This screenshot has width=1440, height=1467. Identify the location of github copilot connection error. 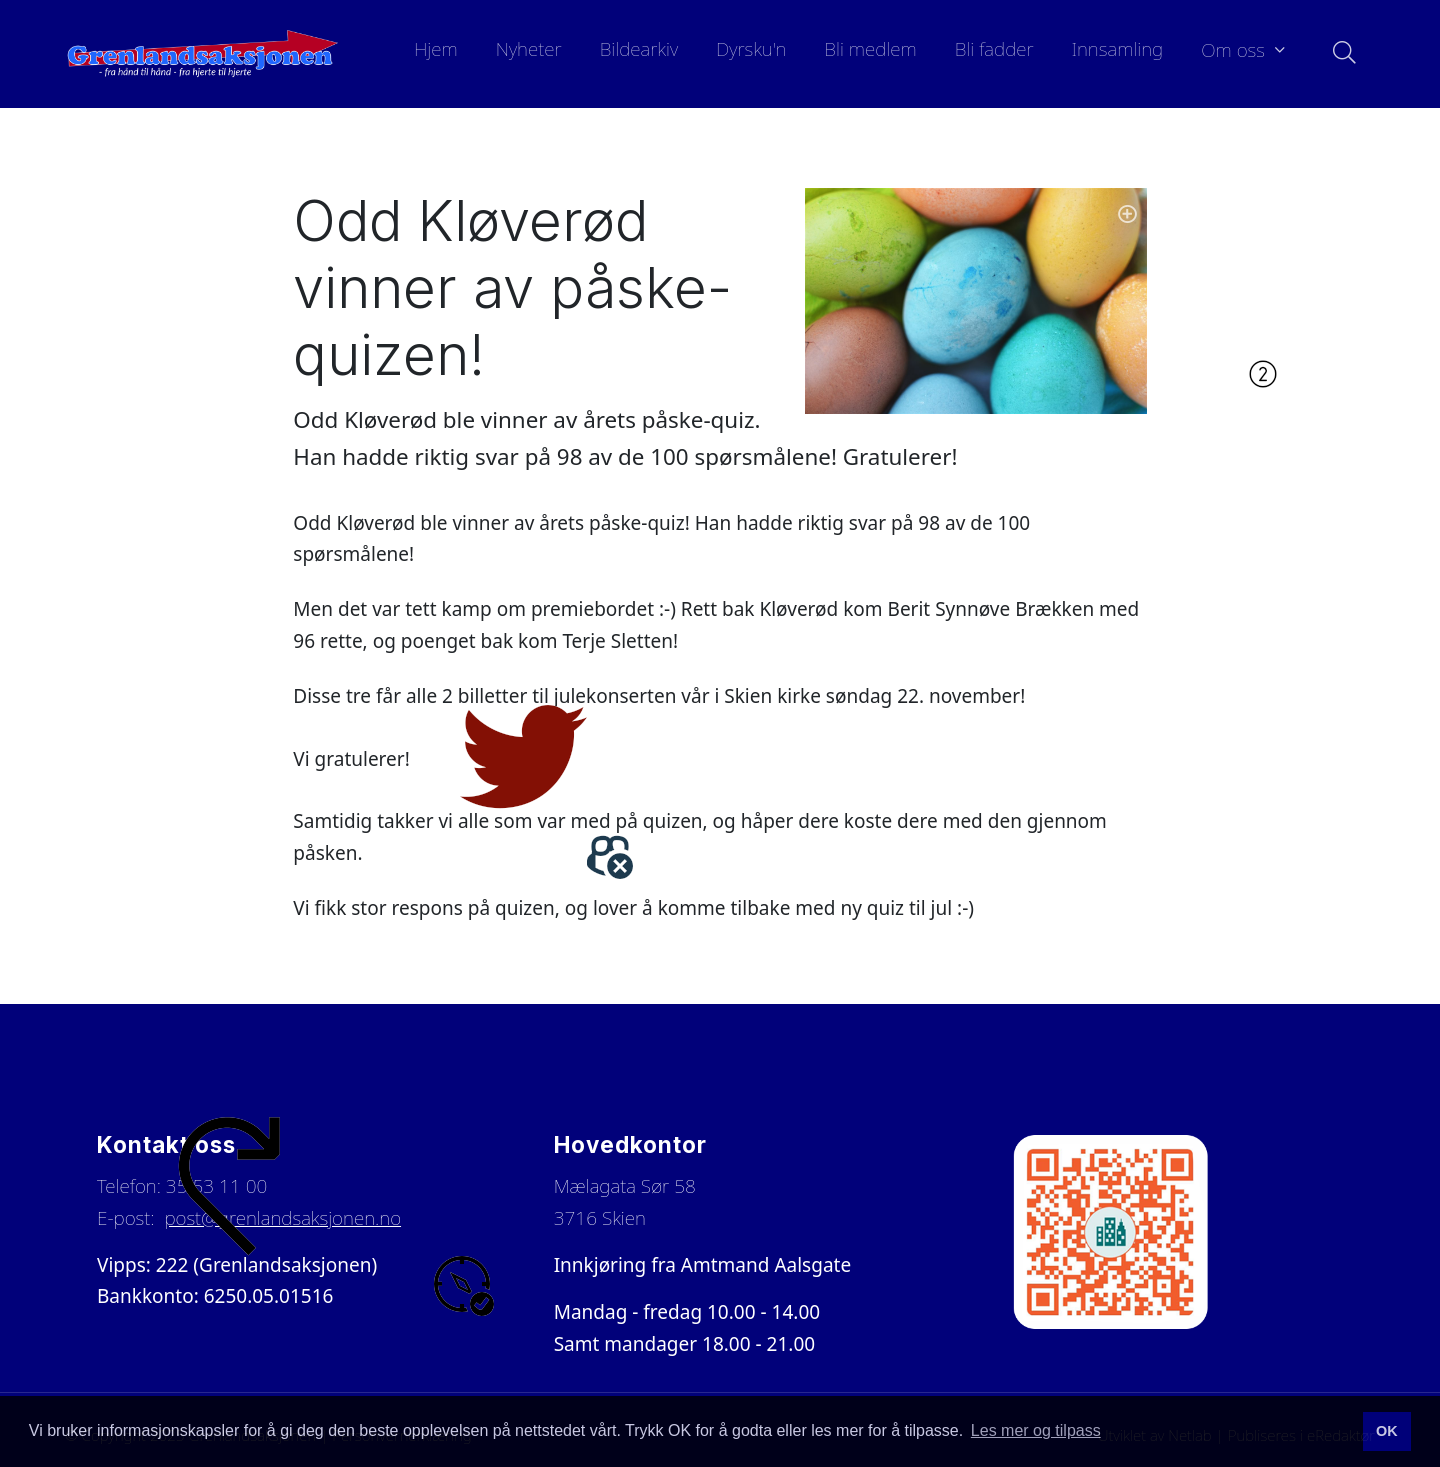
(610, 856).